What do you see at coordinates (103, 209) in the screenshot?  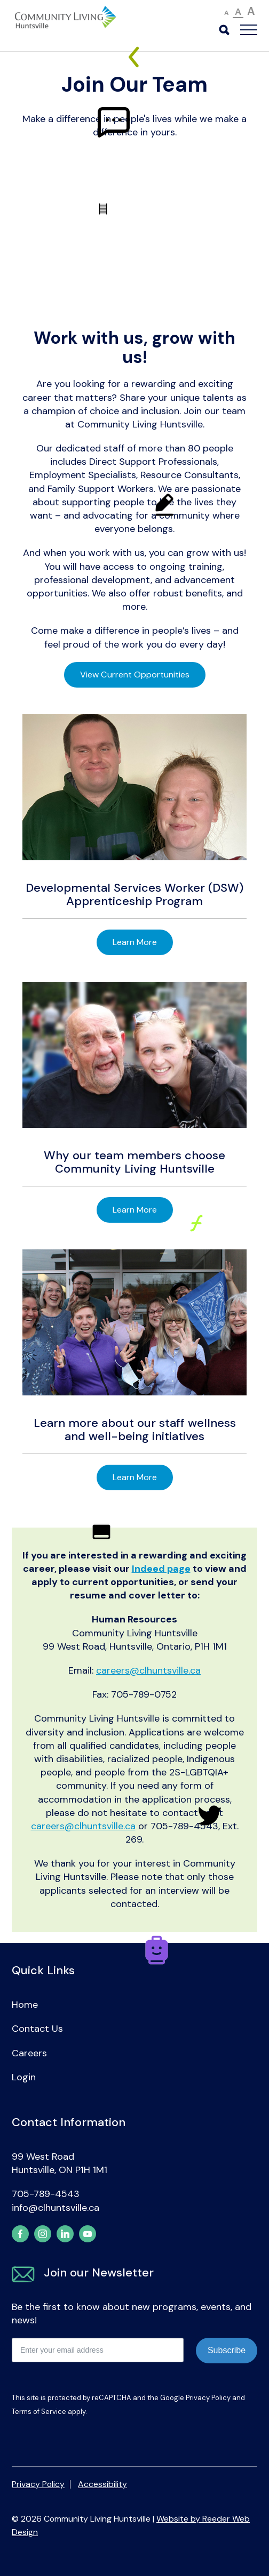 I see `access step-by-step instructions or tutorials` at bounding box center [103, 209].